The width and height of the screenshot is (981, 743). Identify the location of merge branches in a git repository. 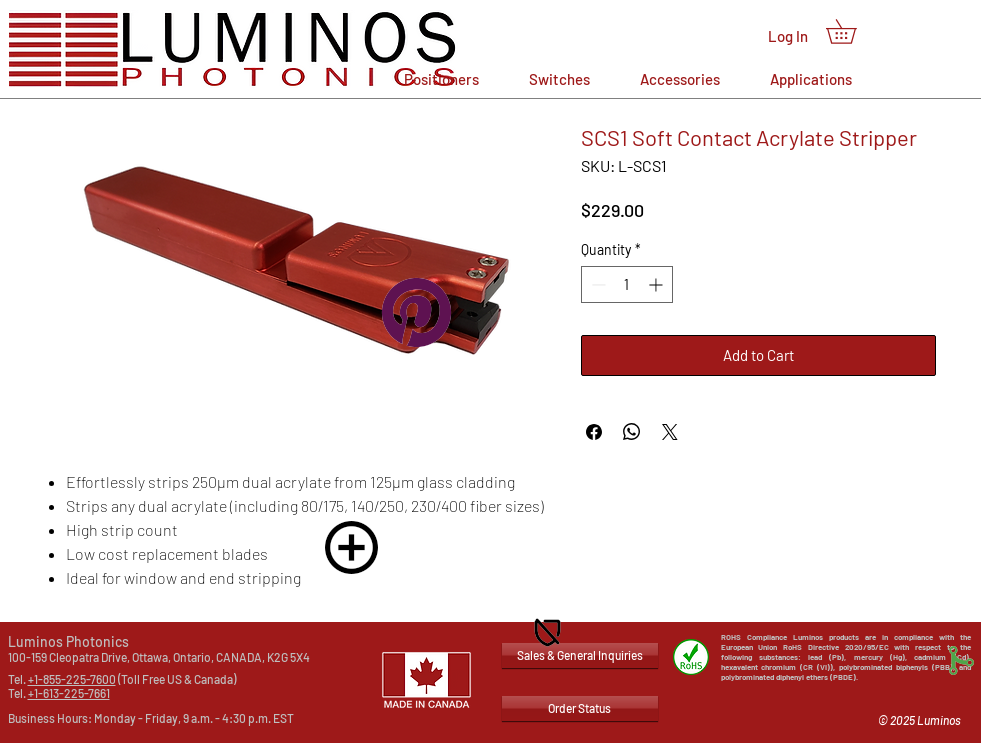
(961, 660).